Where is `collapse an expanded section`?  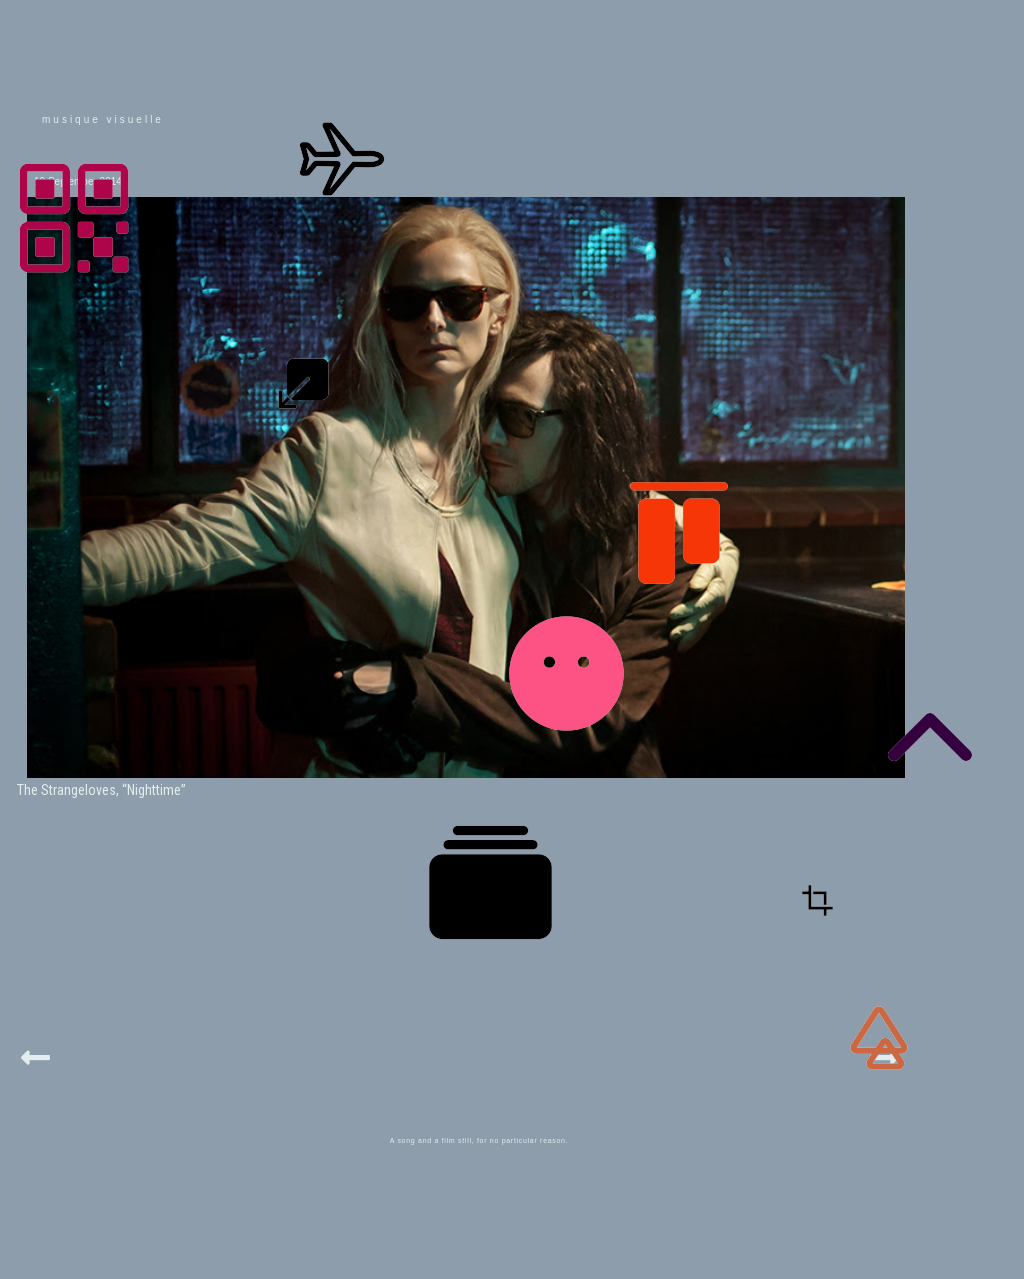 collapse an expanded section is located at coordinates (930, 737).